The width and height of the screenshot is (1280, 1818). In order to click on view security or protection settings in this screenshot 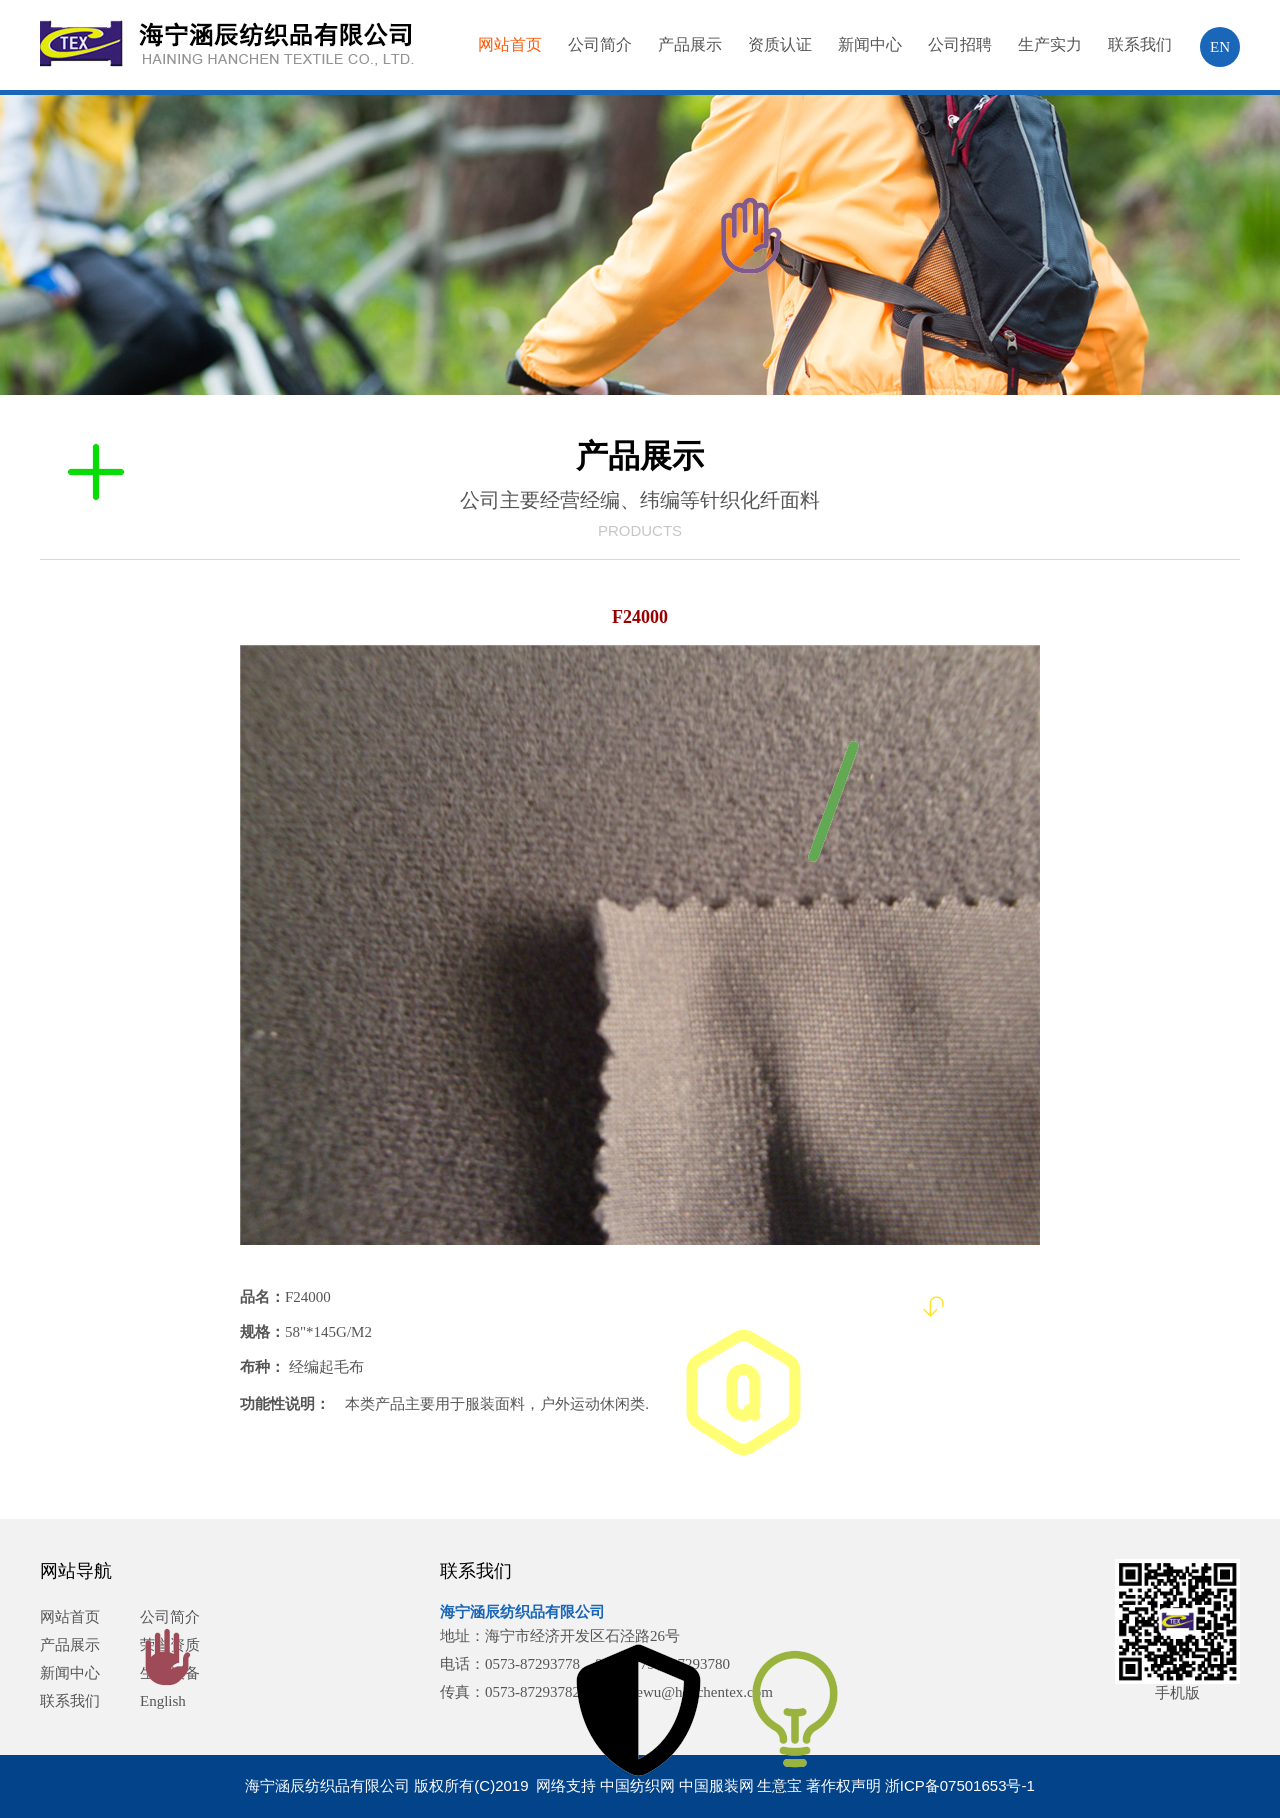, I will do `click(638, 1710)`.